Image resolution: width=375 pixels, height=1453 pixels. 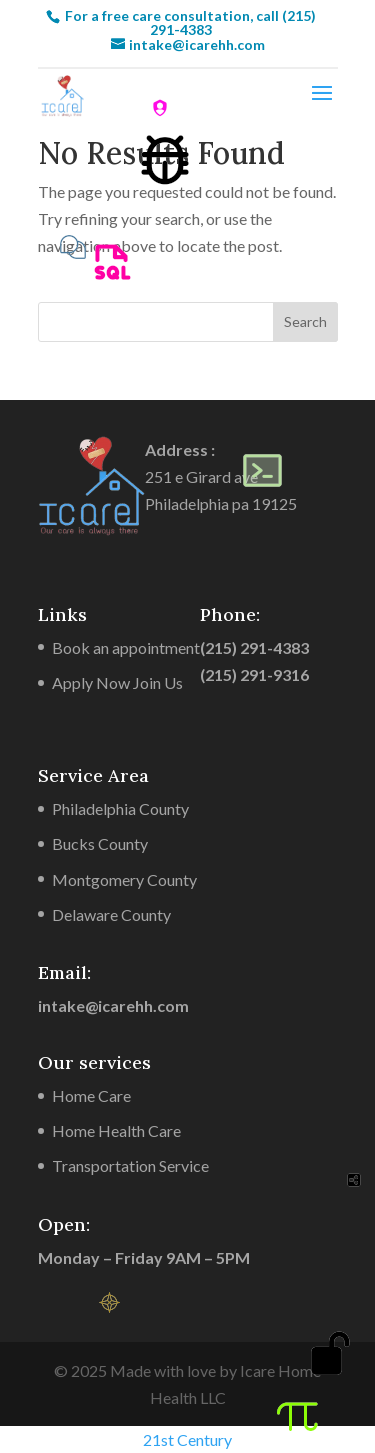 I want to click on access mathematical constants or formulas, so click(x=298, y=1416).